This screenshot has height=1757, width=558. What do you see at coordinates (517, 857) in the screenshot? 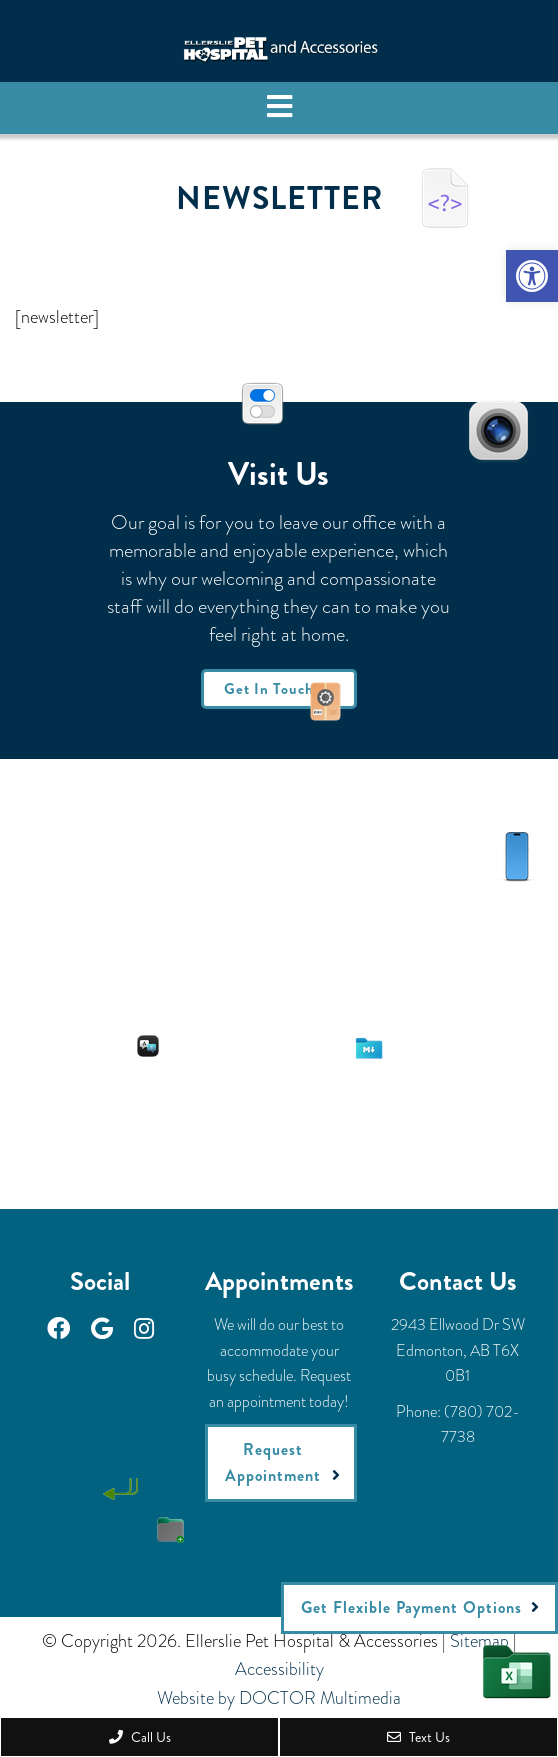
I see `connected iPhone device` at bounding box center [517, 857].